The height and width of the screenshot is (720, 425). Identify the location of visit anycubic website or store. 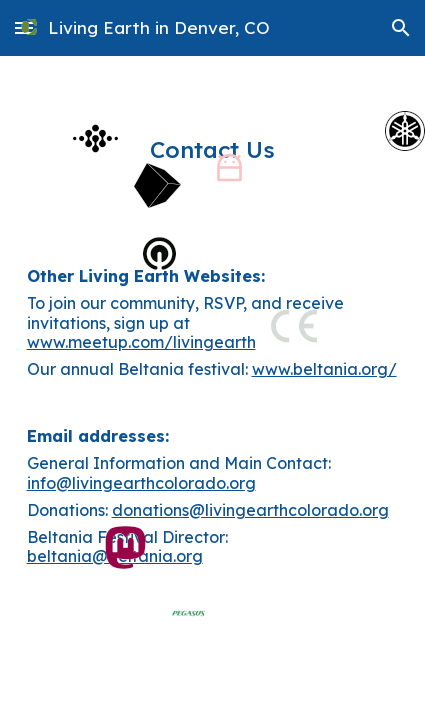
(157, 185).